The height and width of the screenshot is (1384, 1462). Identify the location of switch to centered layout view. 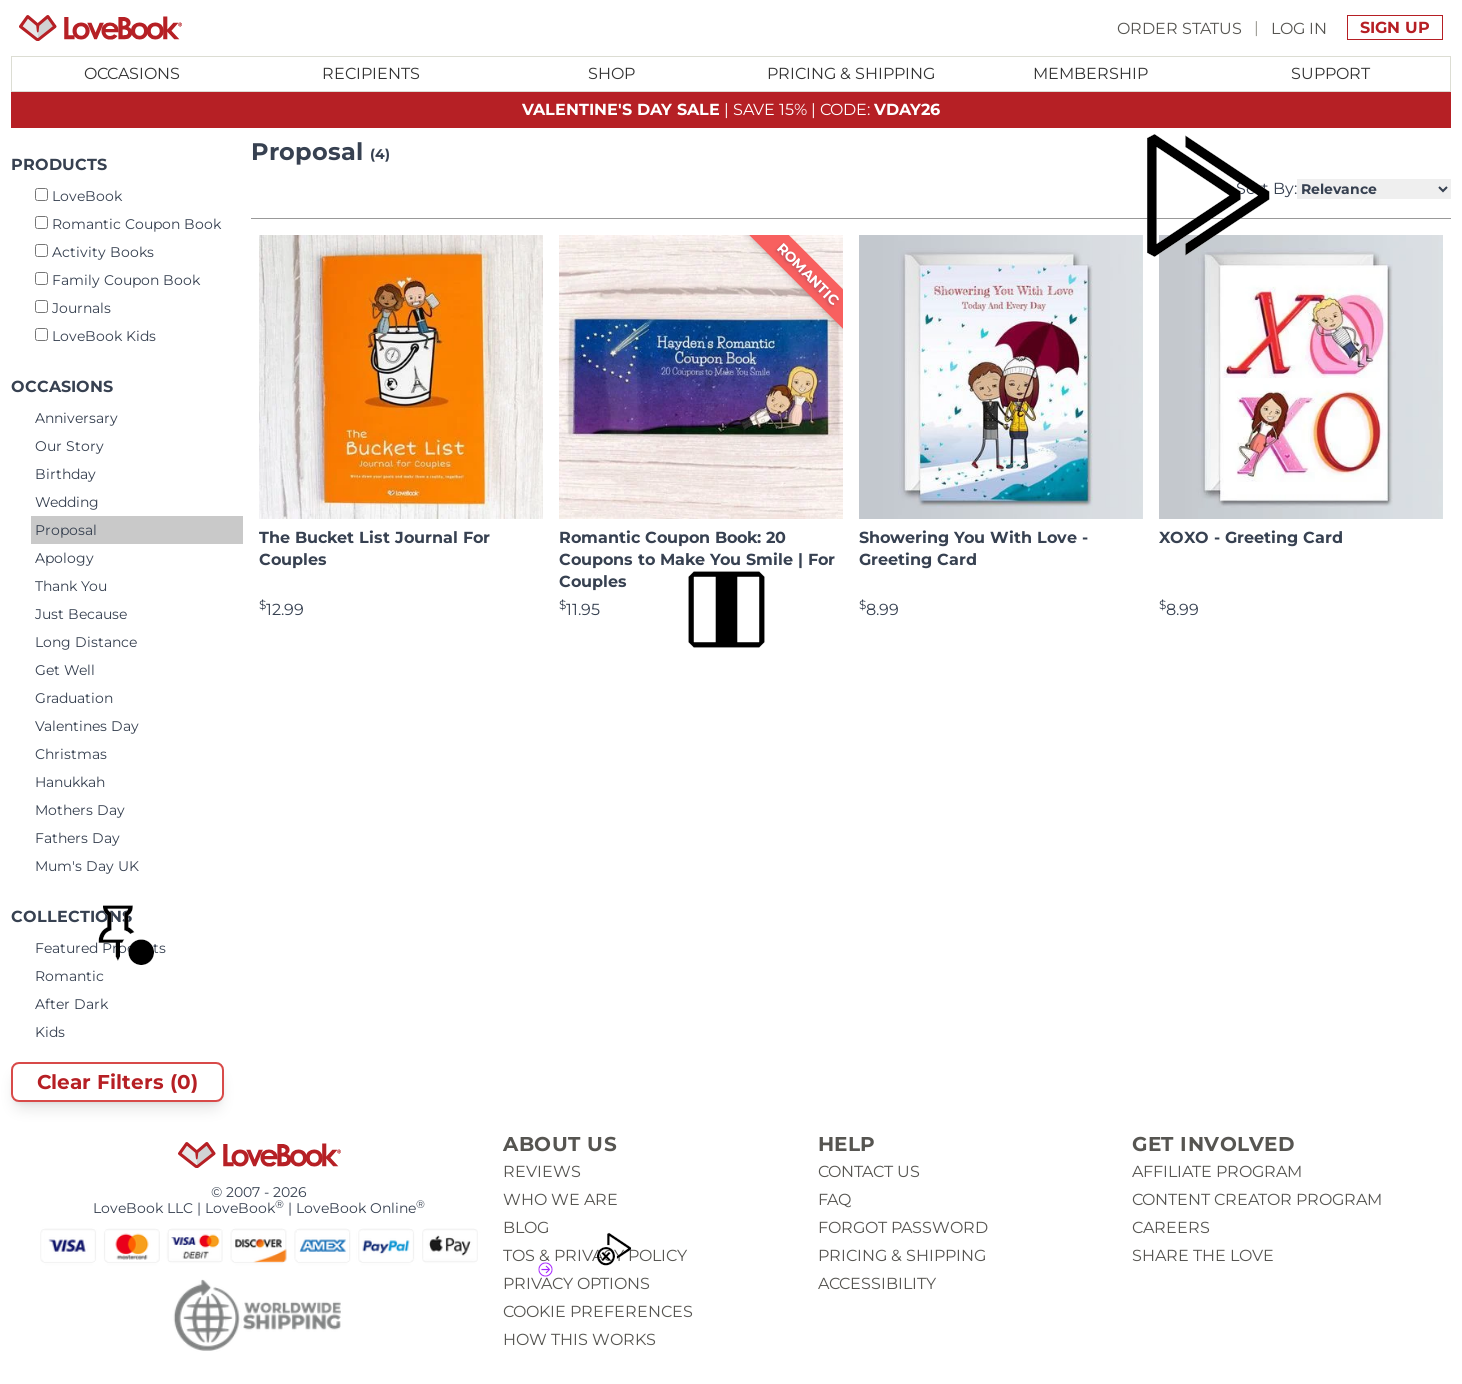
(726, 609).